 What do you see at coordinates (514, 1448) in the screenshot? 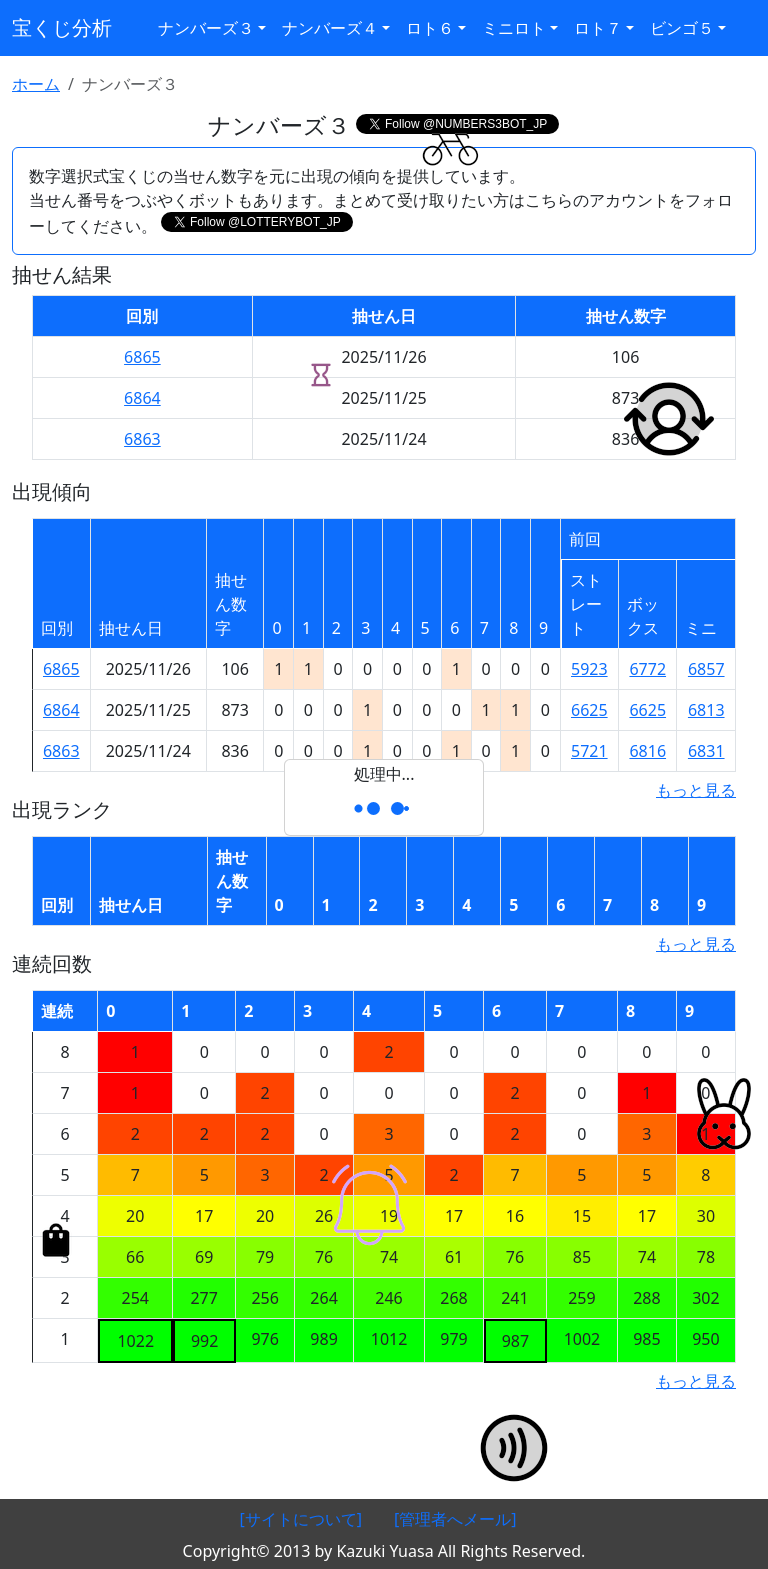
I see `tap to pay with contactless payment` at bounding box center [514, 1448].